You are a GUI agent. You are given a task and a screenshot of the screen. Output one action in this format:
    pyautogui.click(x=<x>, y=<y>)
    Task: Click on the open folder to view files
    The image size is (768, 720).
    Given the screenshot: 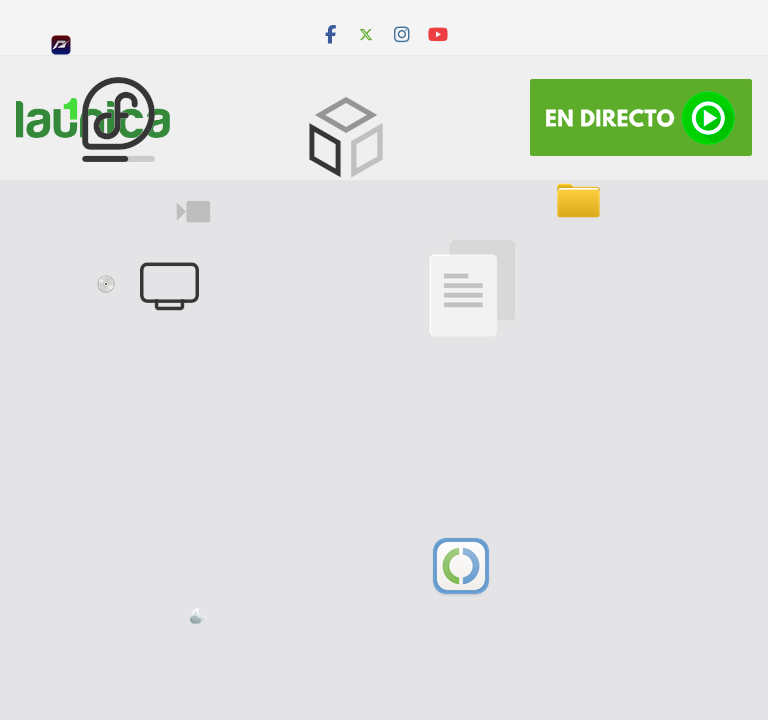 What is the action you would take?
    pyautogui.click(x=578, y=200)
    